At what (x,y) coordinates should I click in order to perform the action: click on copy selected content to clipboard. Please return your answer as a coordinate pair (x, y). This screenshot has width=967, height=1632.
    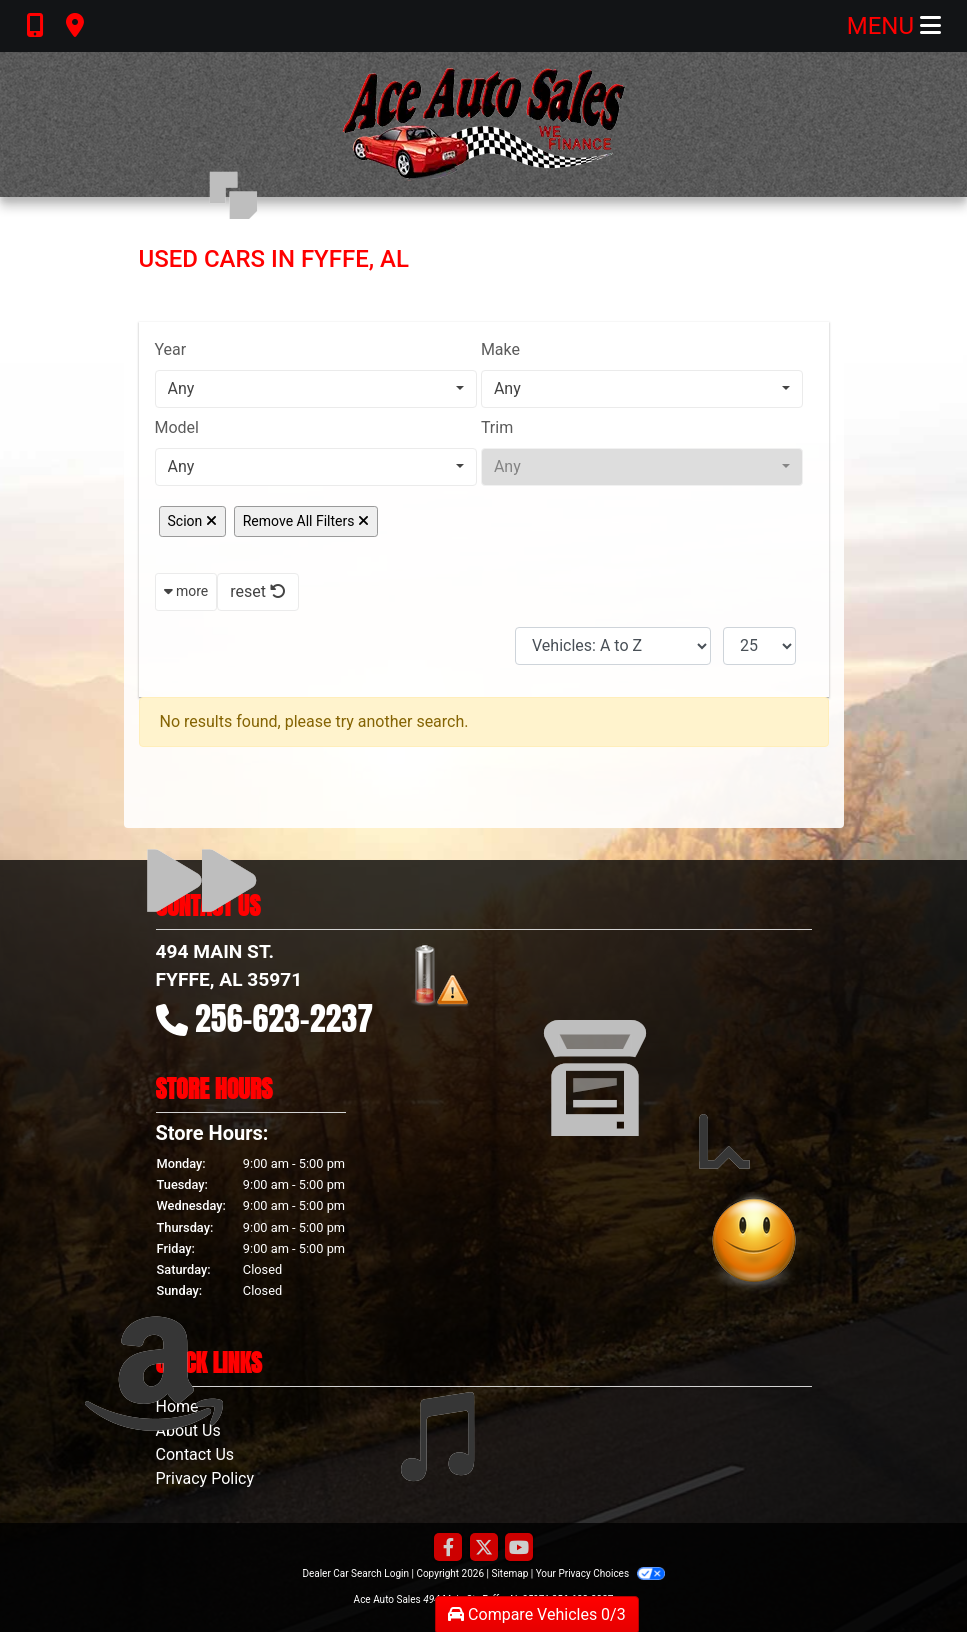
    Looking at the image, I should click on (233, 195).